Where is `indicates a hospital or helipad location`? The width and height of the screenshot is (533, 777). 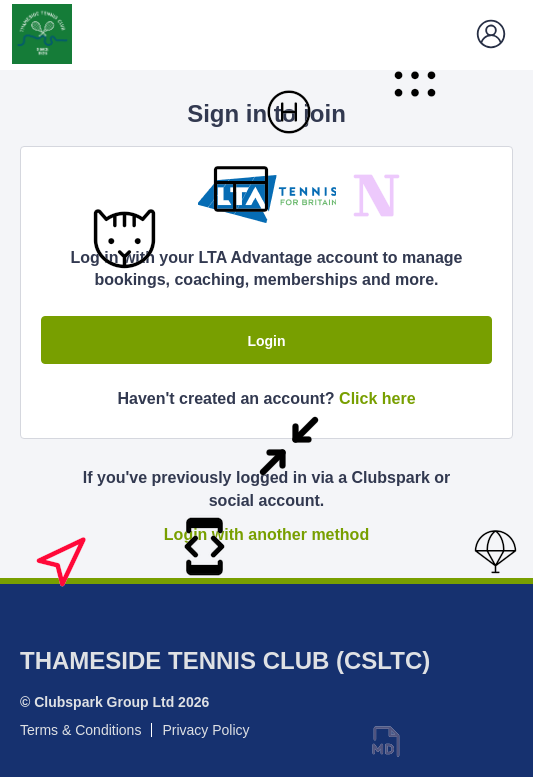 indicates a hospital or helipad location is located at coordinates (289, 112).